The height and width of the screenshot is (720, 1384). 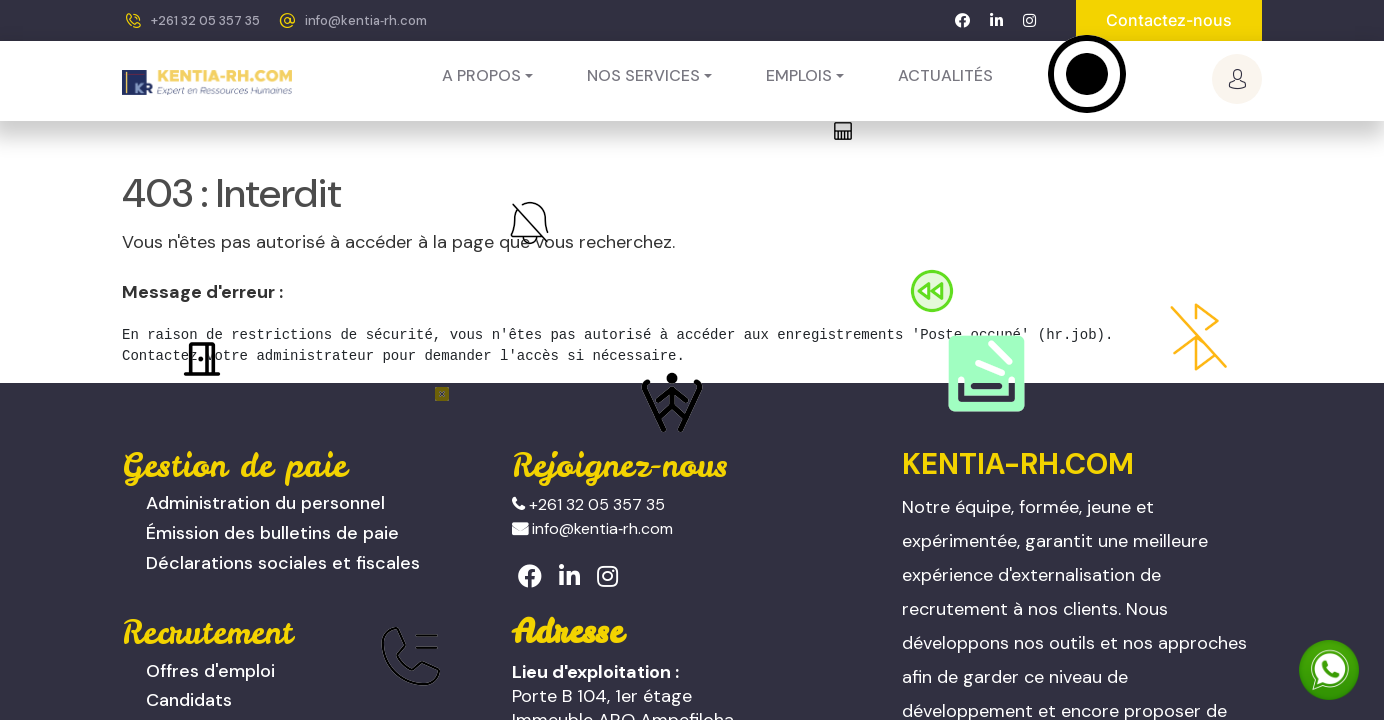 I want to click on access ski jumping sports content, so click(x=672, y=403).